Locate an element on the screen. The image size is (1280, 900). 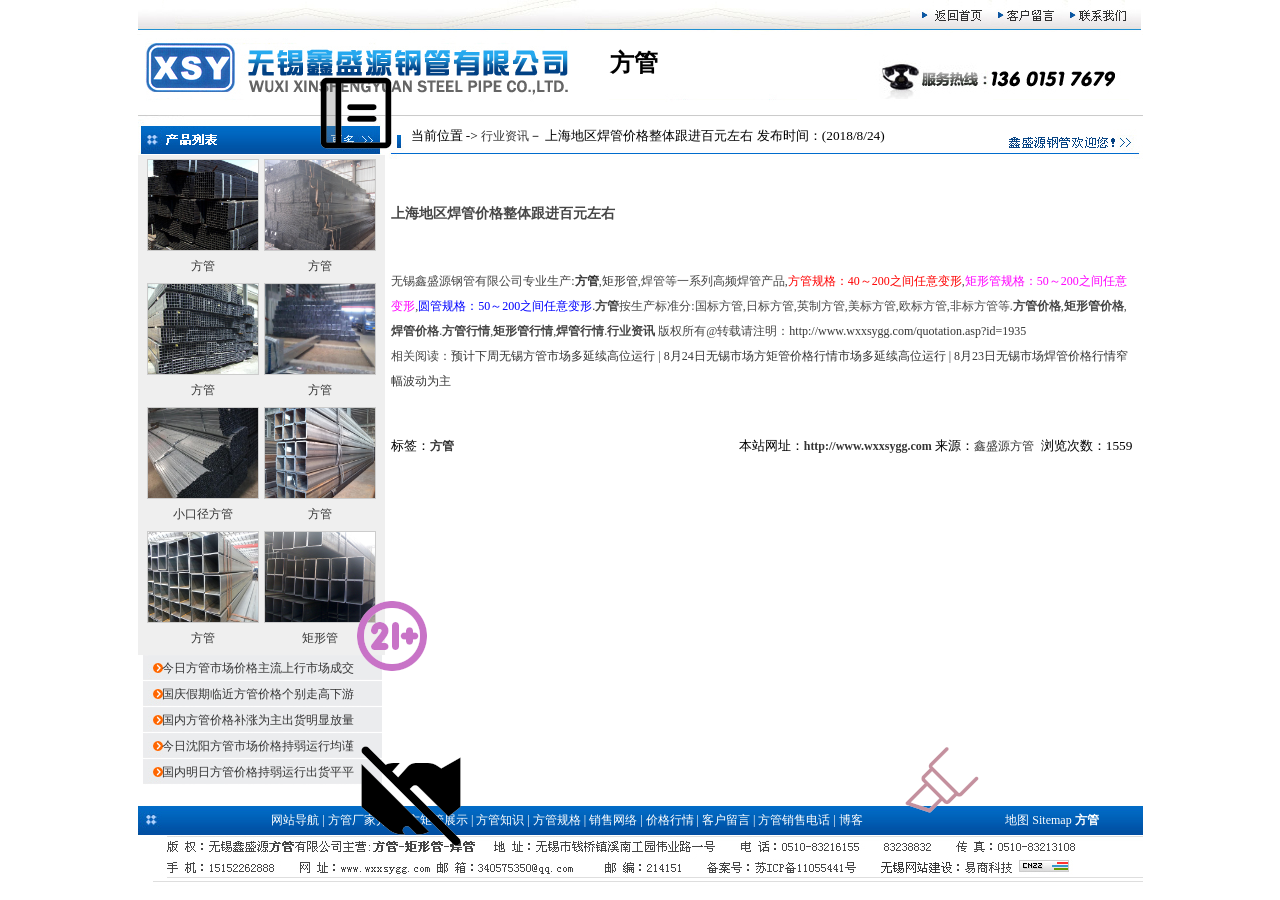
indicates content restricted to users 21 and older is located at coordinates (392, 636).